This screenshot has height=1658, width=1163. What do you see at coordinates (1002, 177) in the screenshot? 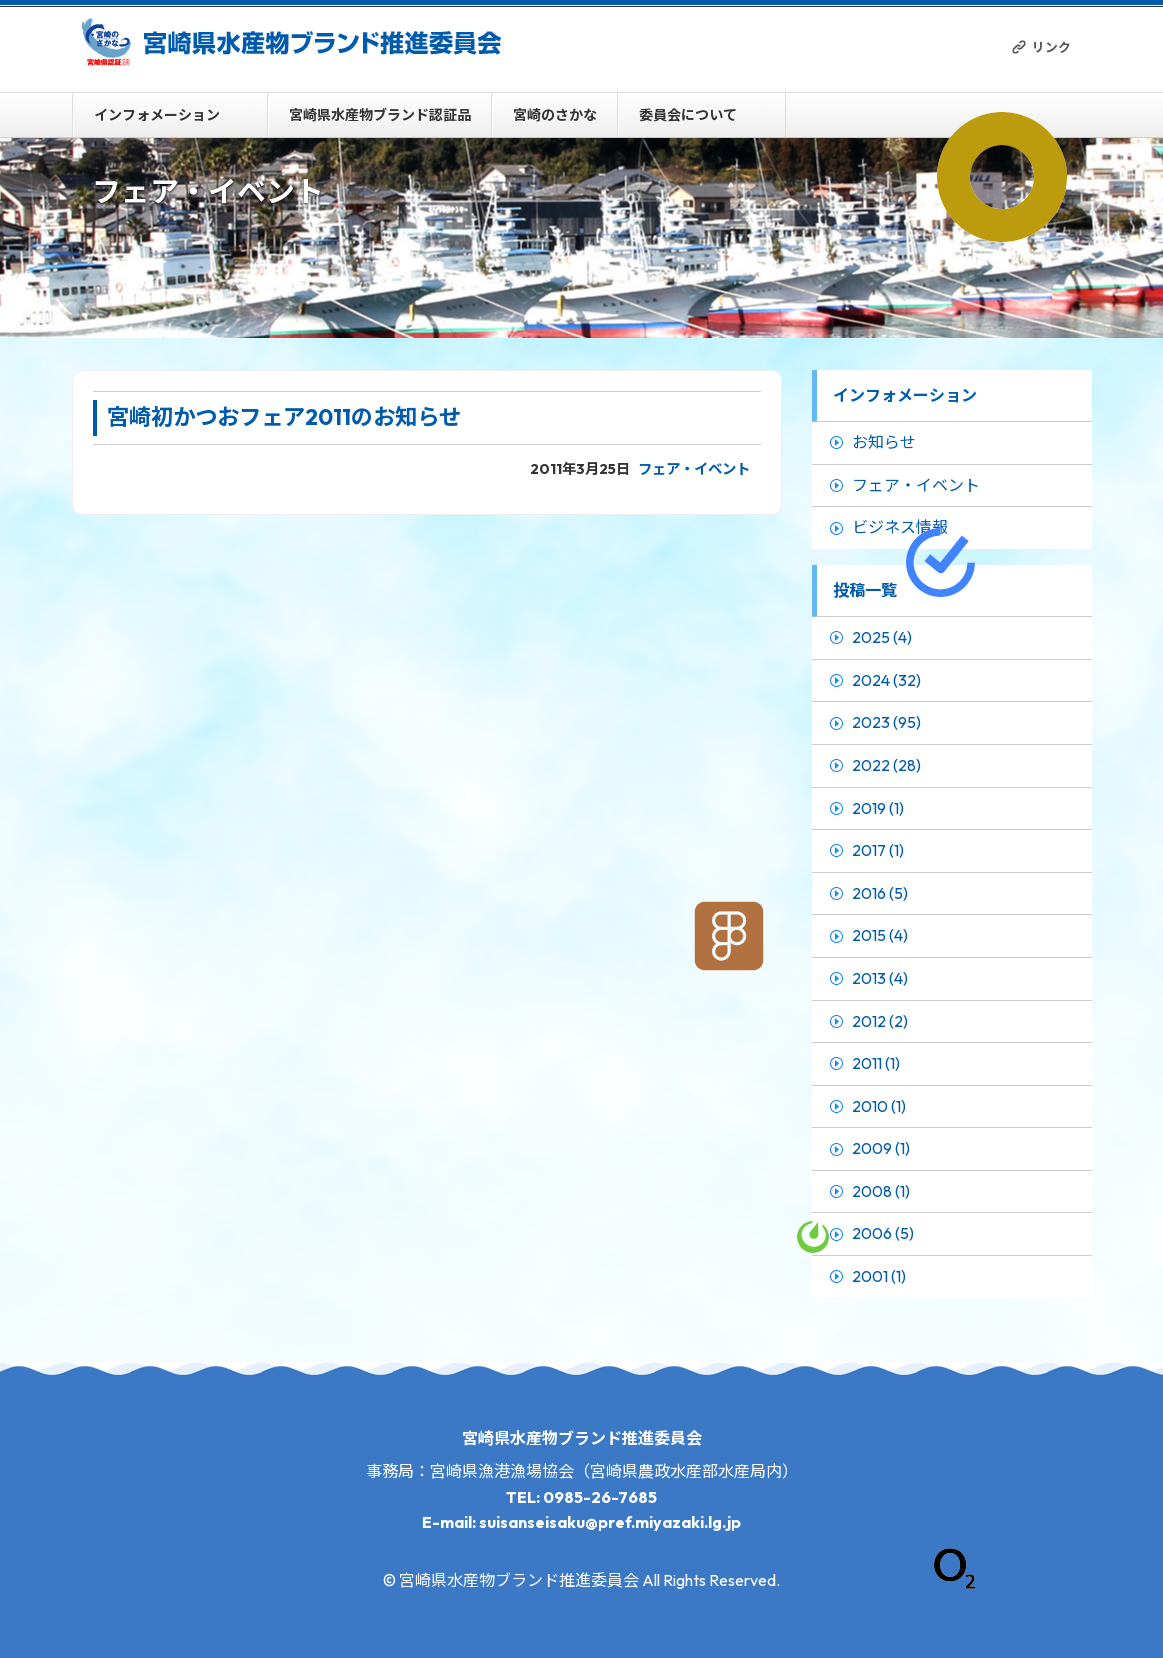
I see `osano privacy platform logo` at bounding box center [1002, 177].